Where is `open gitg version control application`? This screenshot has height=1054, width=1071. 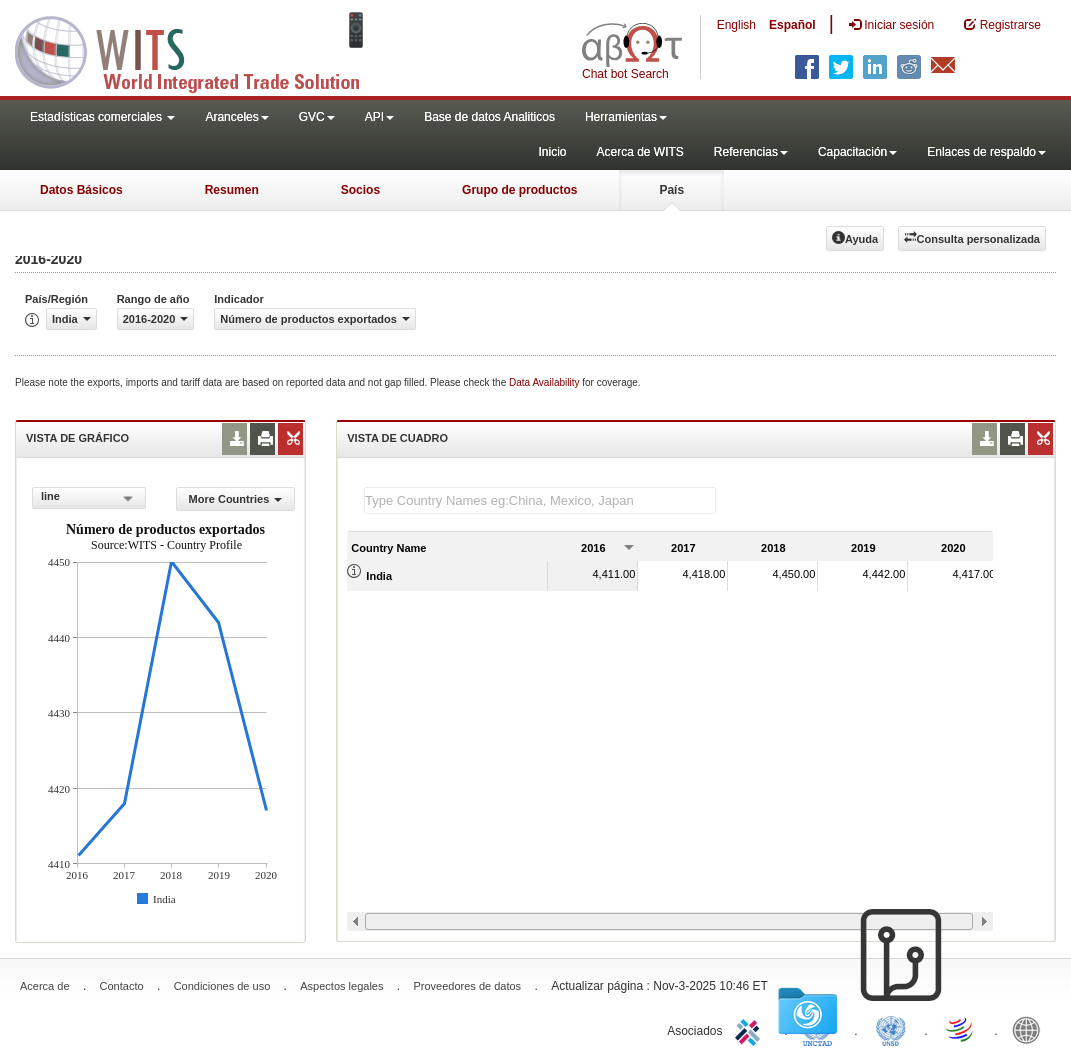
open gitg version control application is located at coordinates (901, 955).